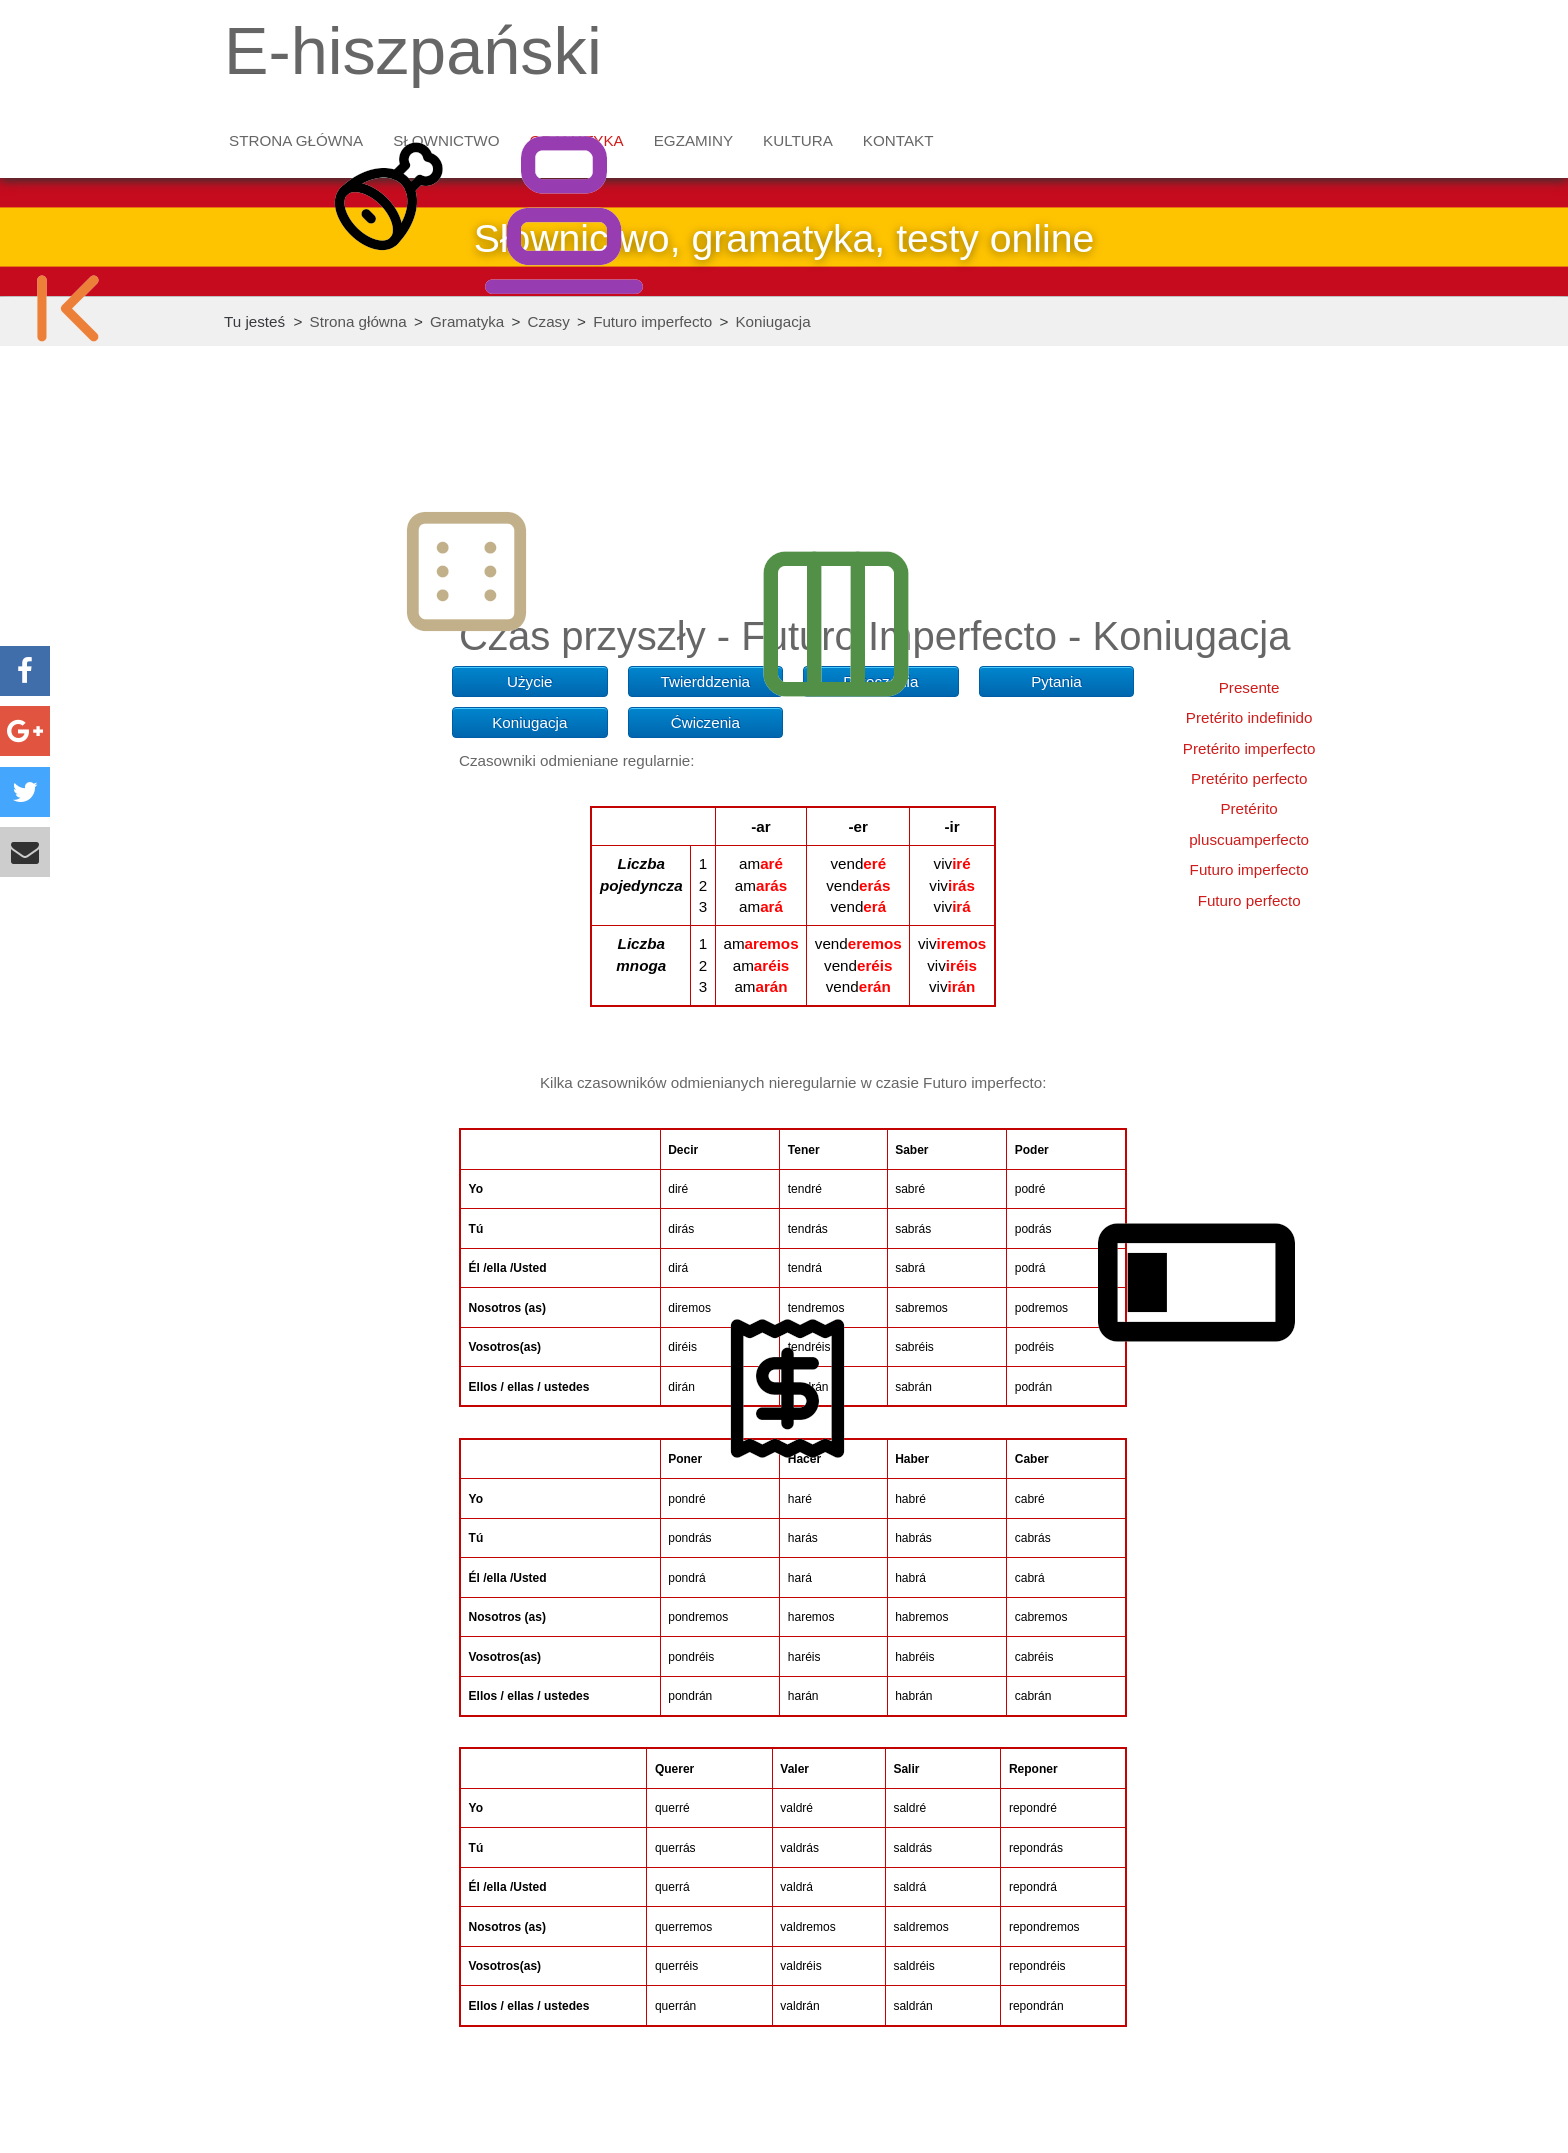 The image size is (1568, 2153). I want to click on skip to beginning or first item, so click(65, 308).